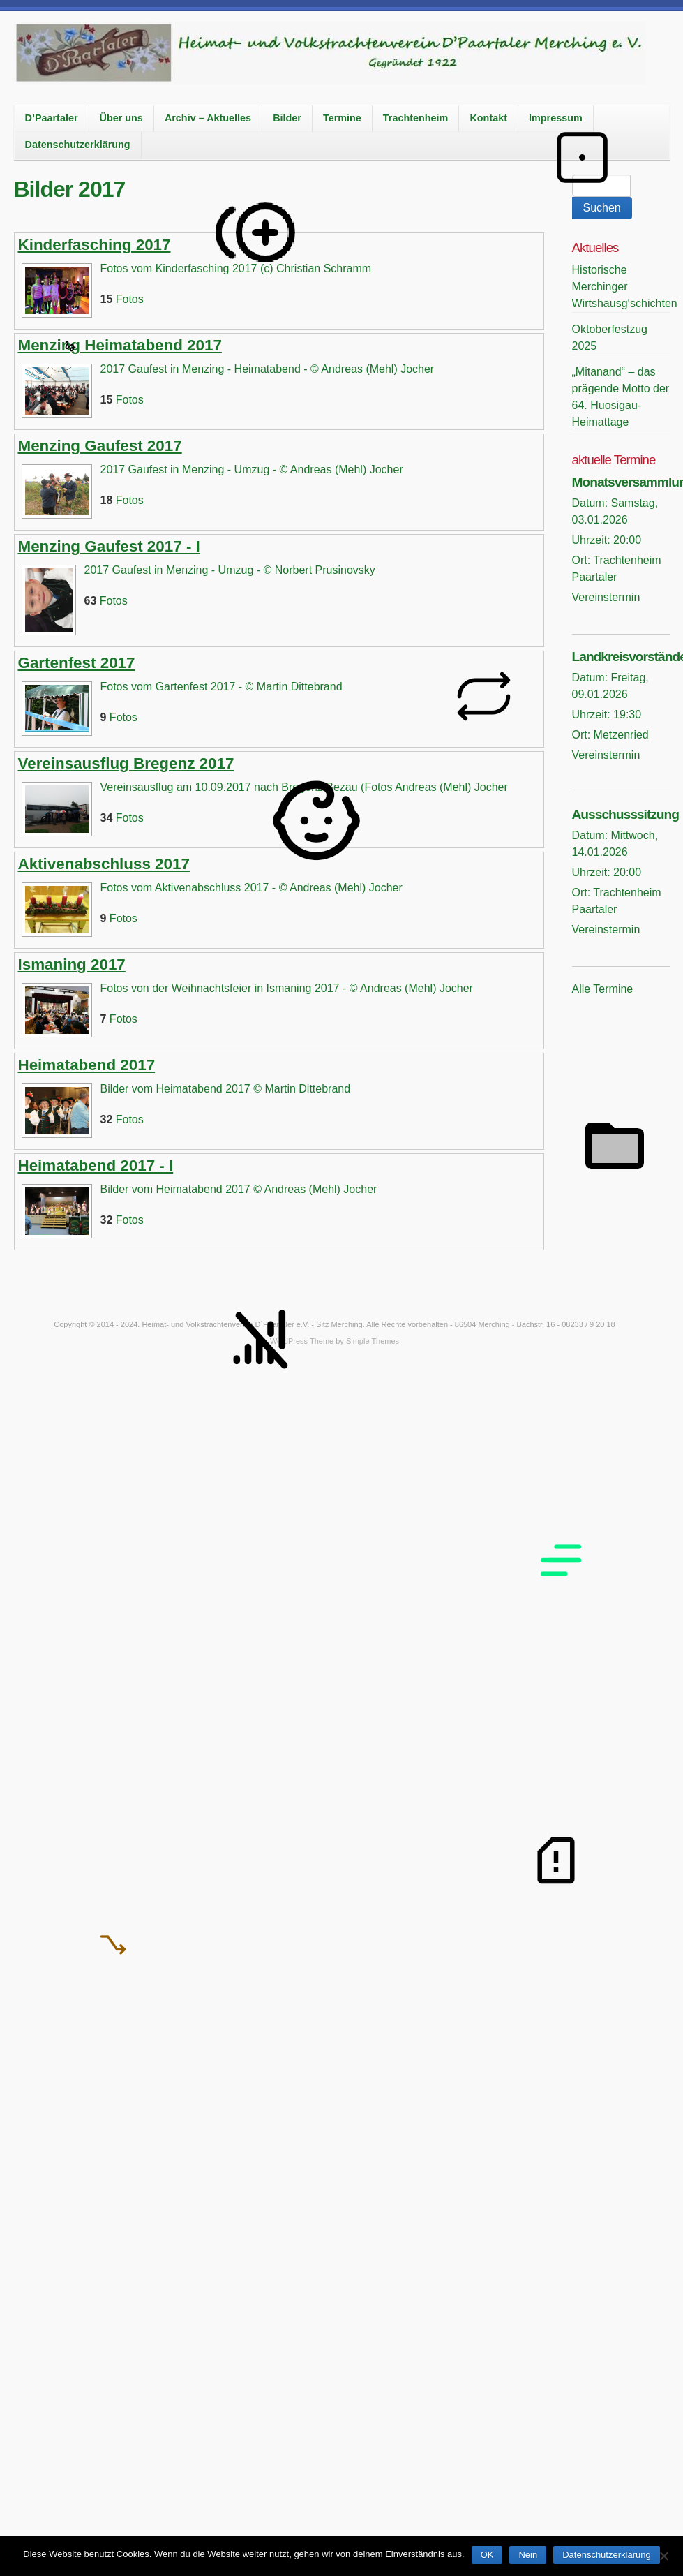 The image size is (683, 2576). Describe the element at coordinates (113, 1944) in the screenshot. I see `indicates a declining trend or decrease in value` at that location.